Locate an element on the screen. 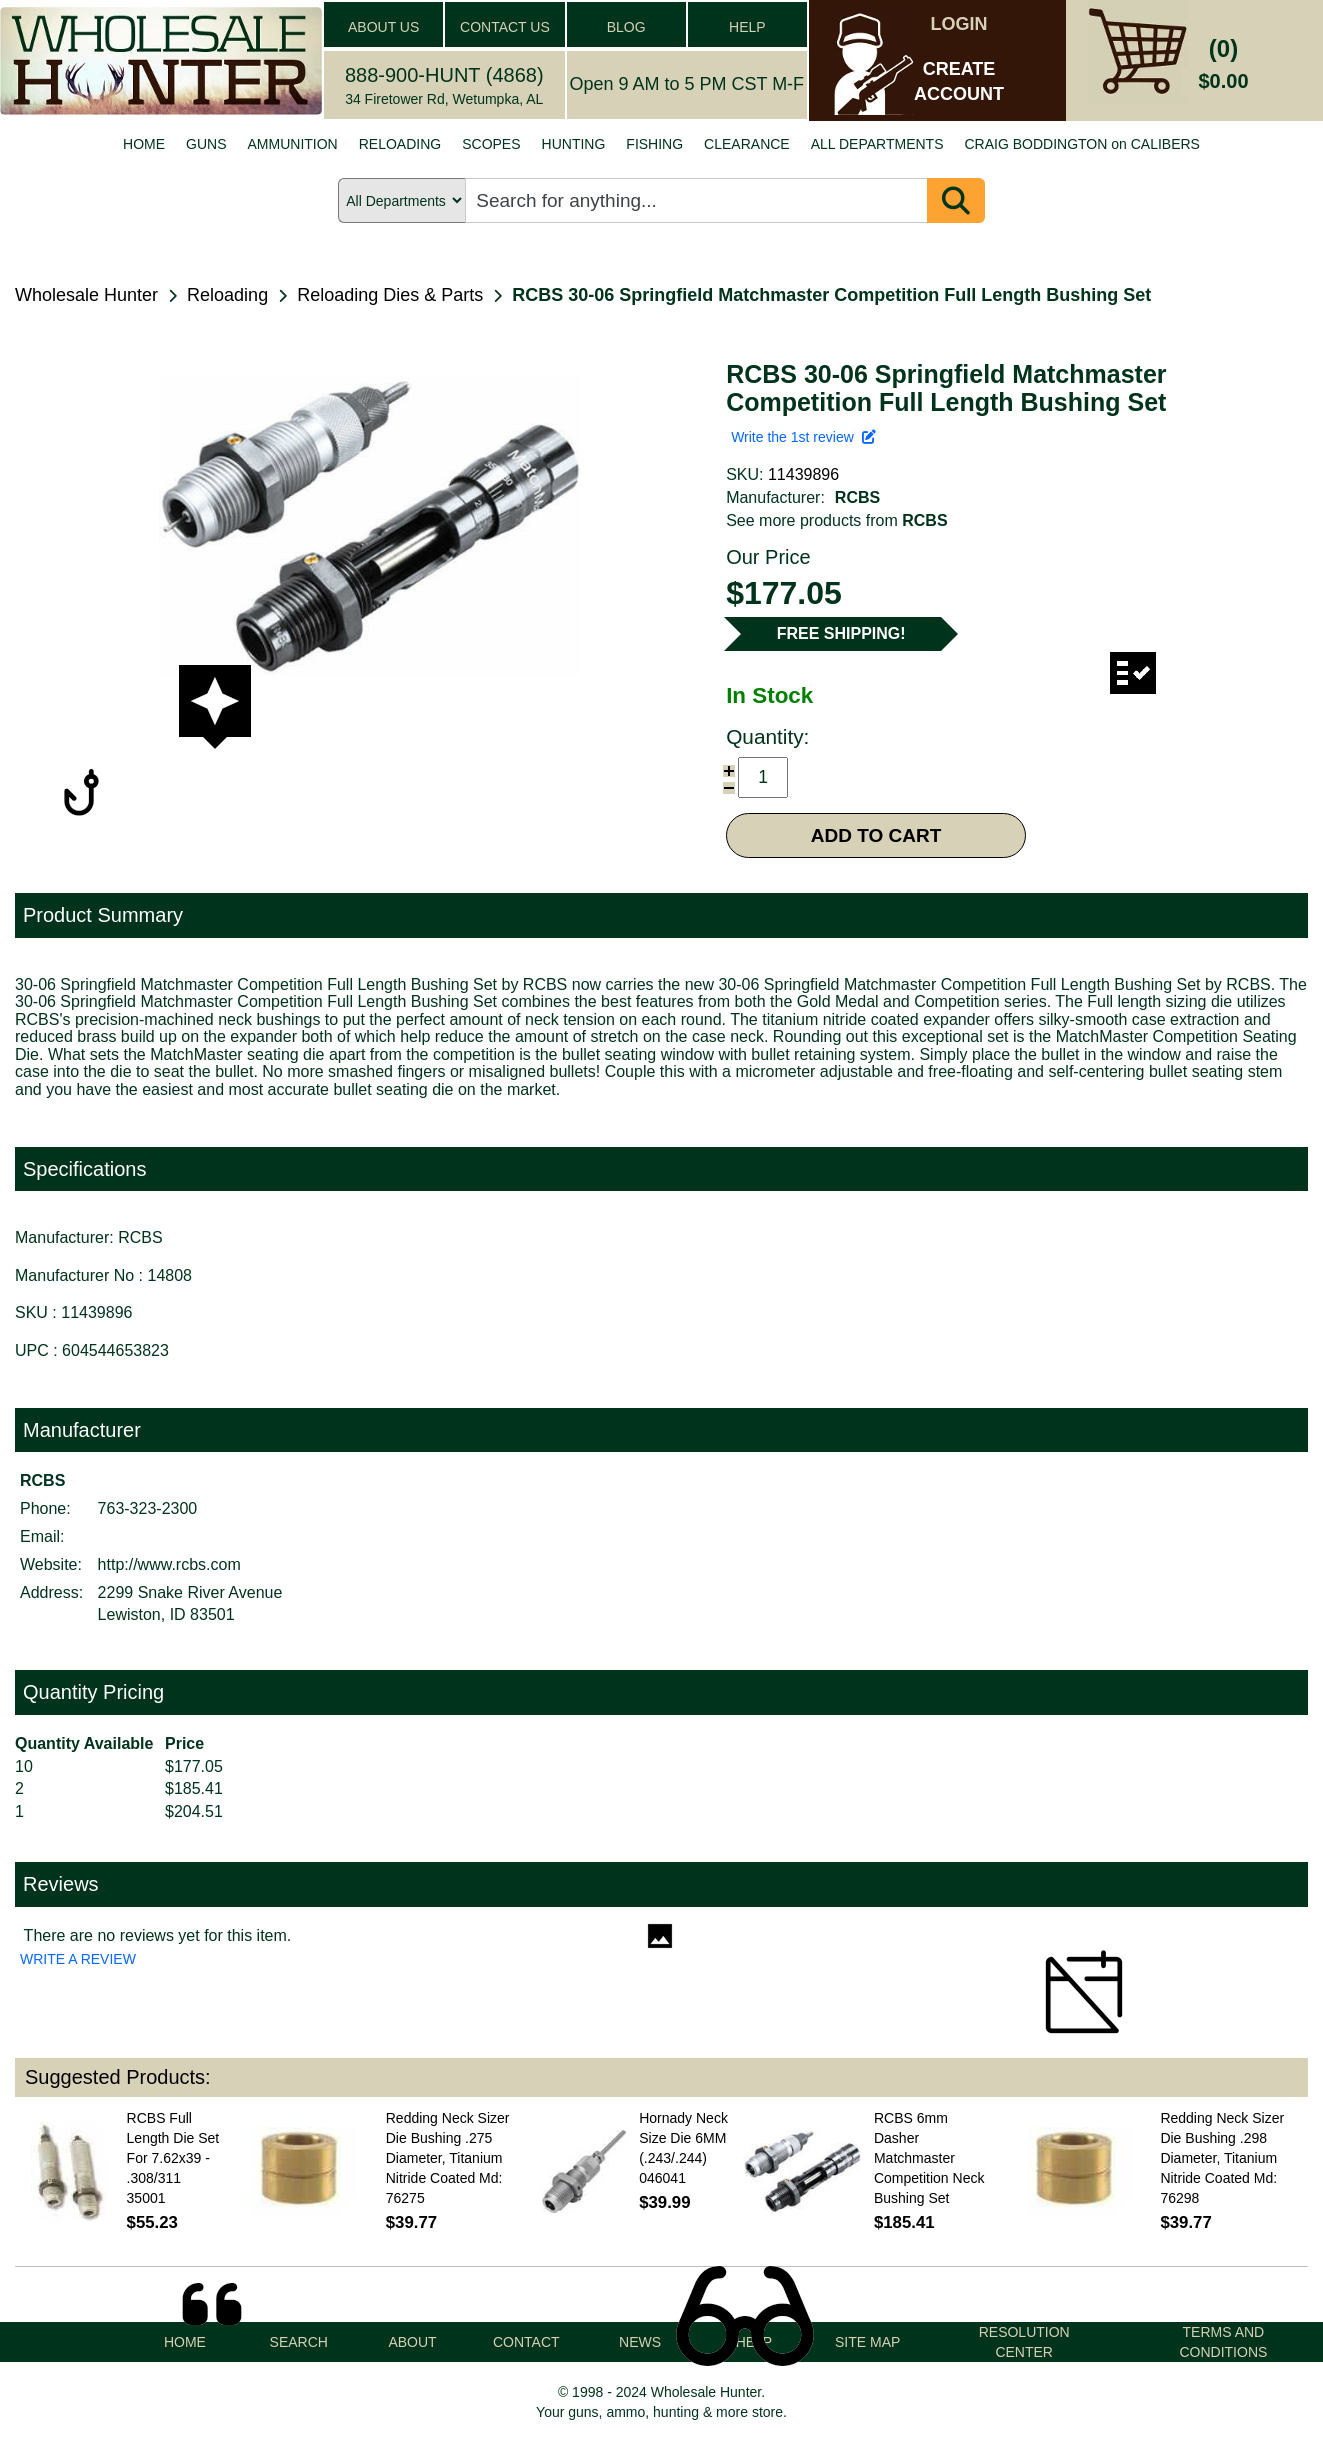 The image size is (1323, 2442). verify or review checklist items is located at coordinates (1133, 673).